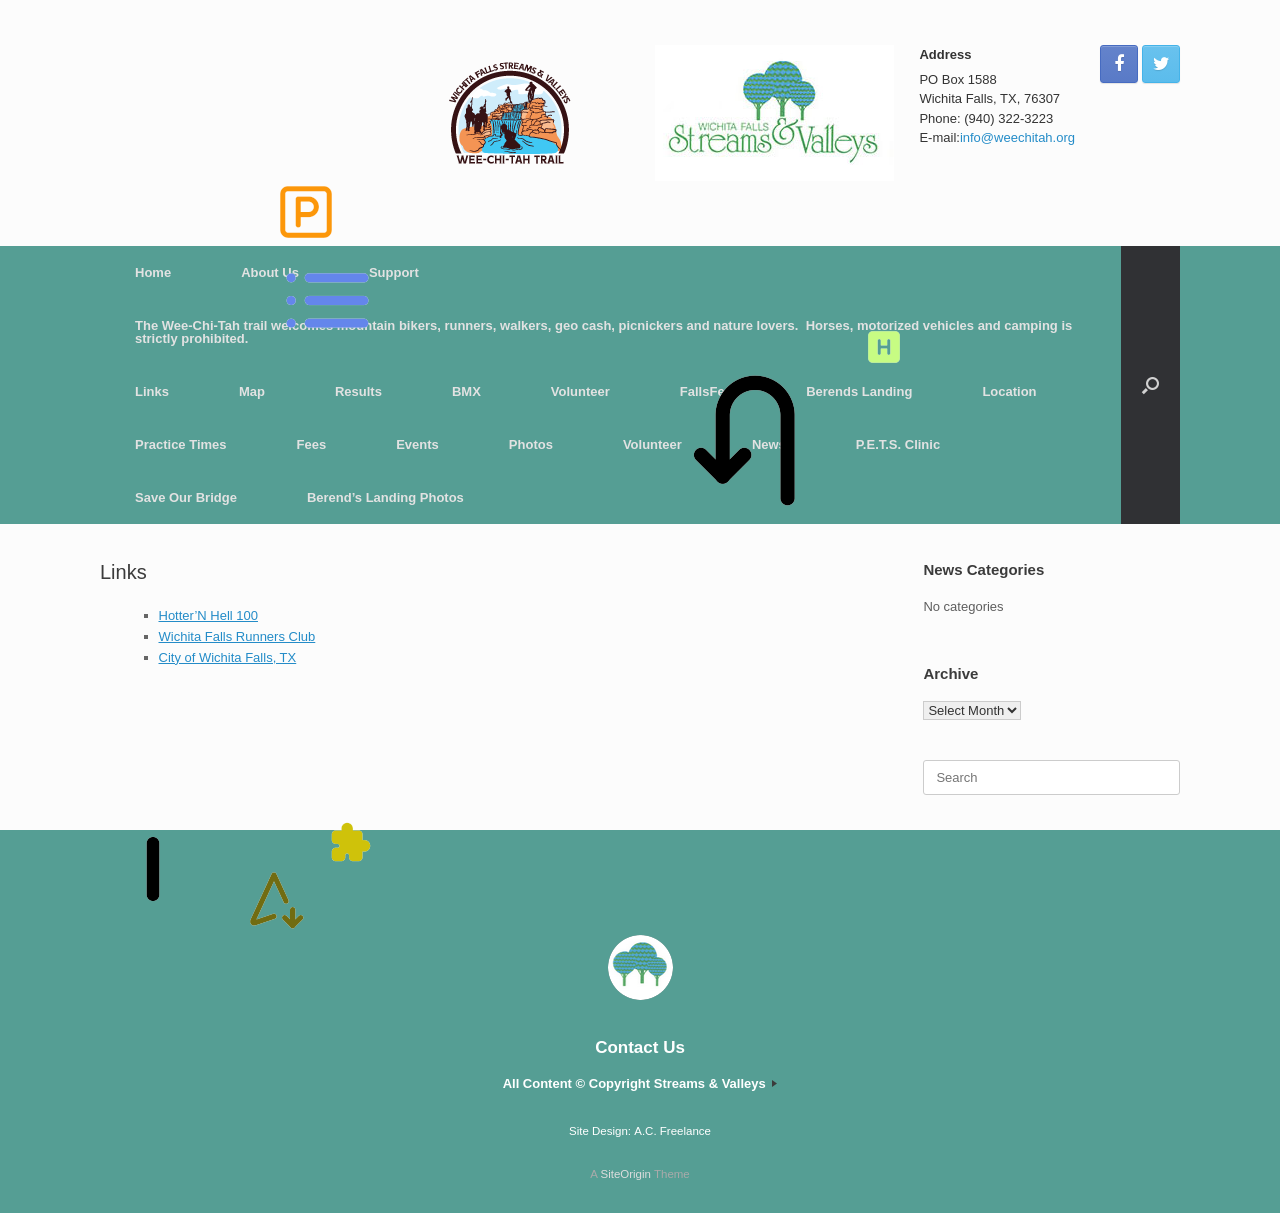 The height and width of the screenshot is (1213, 1280). Describe the element at coordinates (351, 842) in the screenshot. I see `access plugins or extensions` at that location.